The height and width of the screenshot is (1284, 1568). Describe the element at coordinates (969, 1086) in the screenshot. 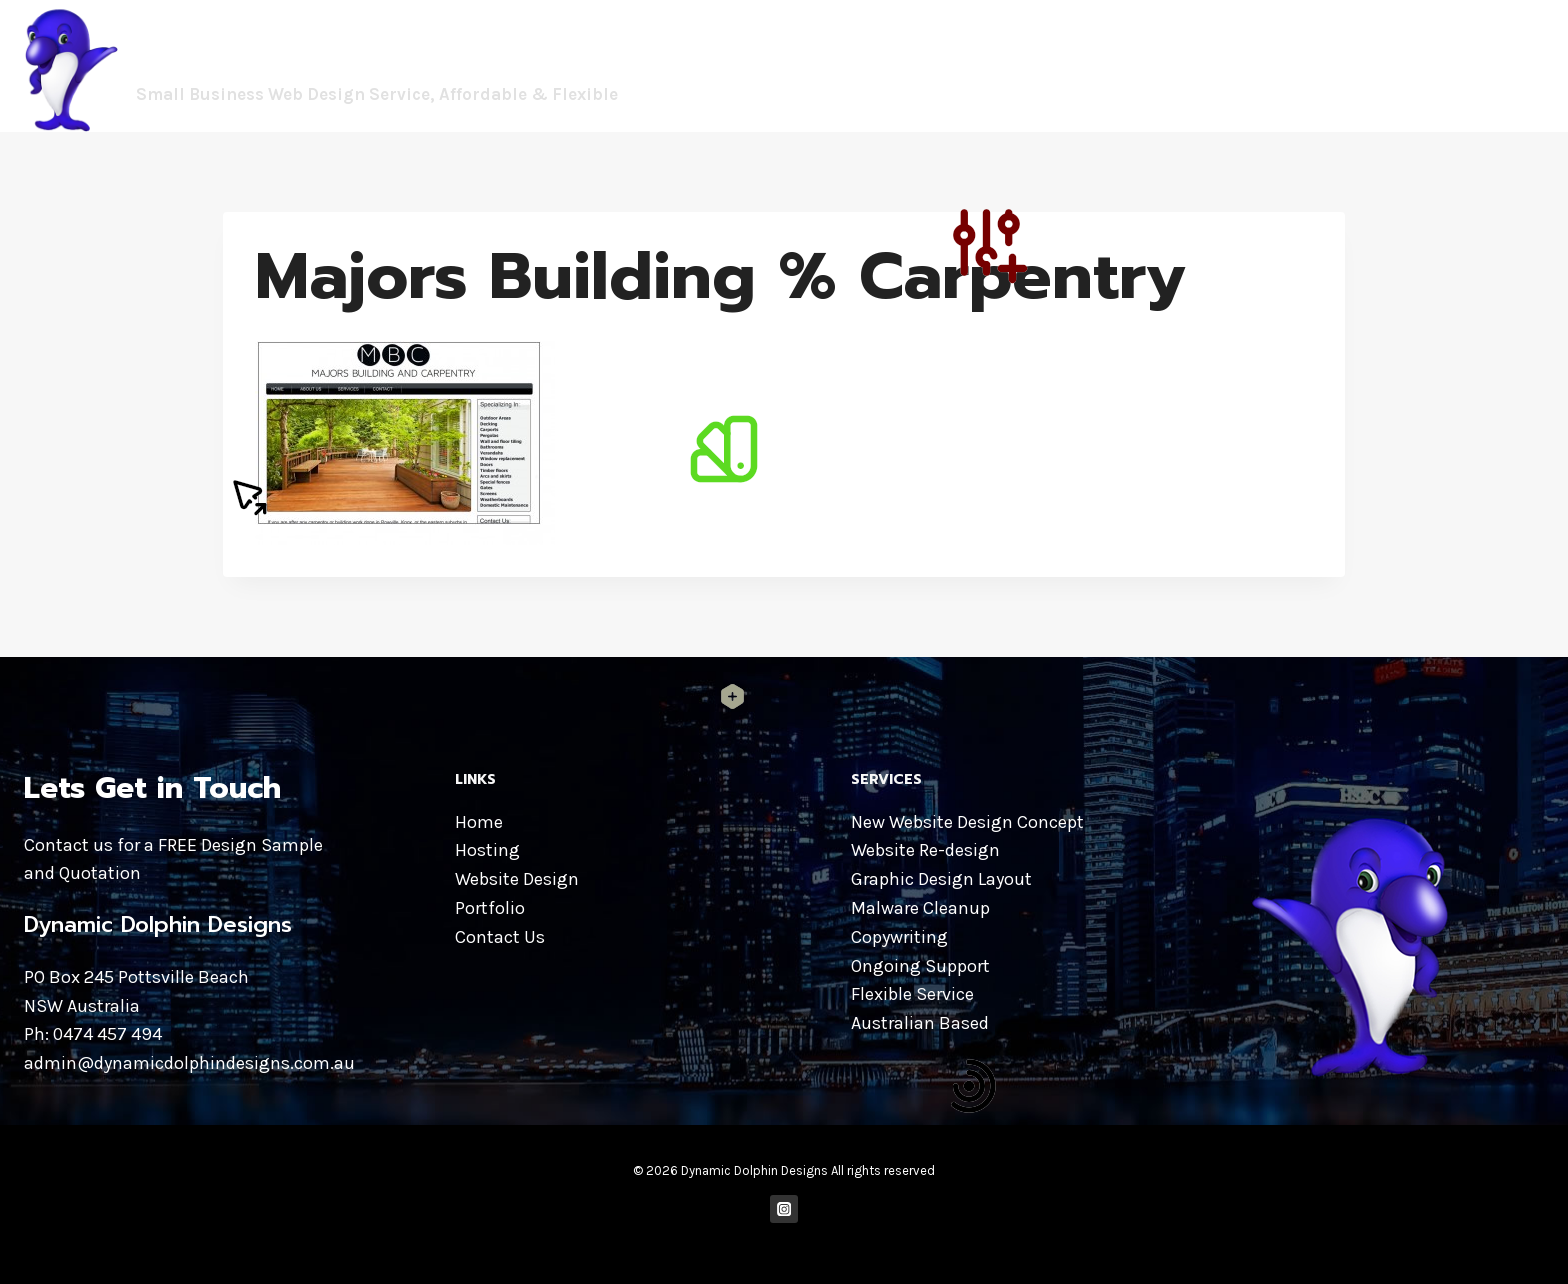

I see `view circular chart or arc graph data` at that location.